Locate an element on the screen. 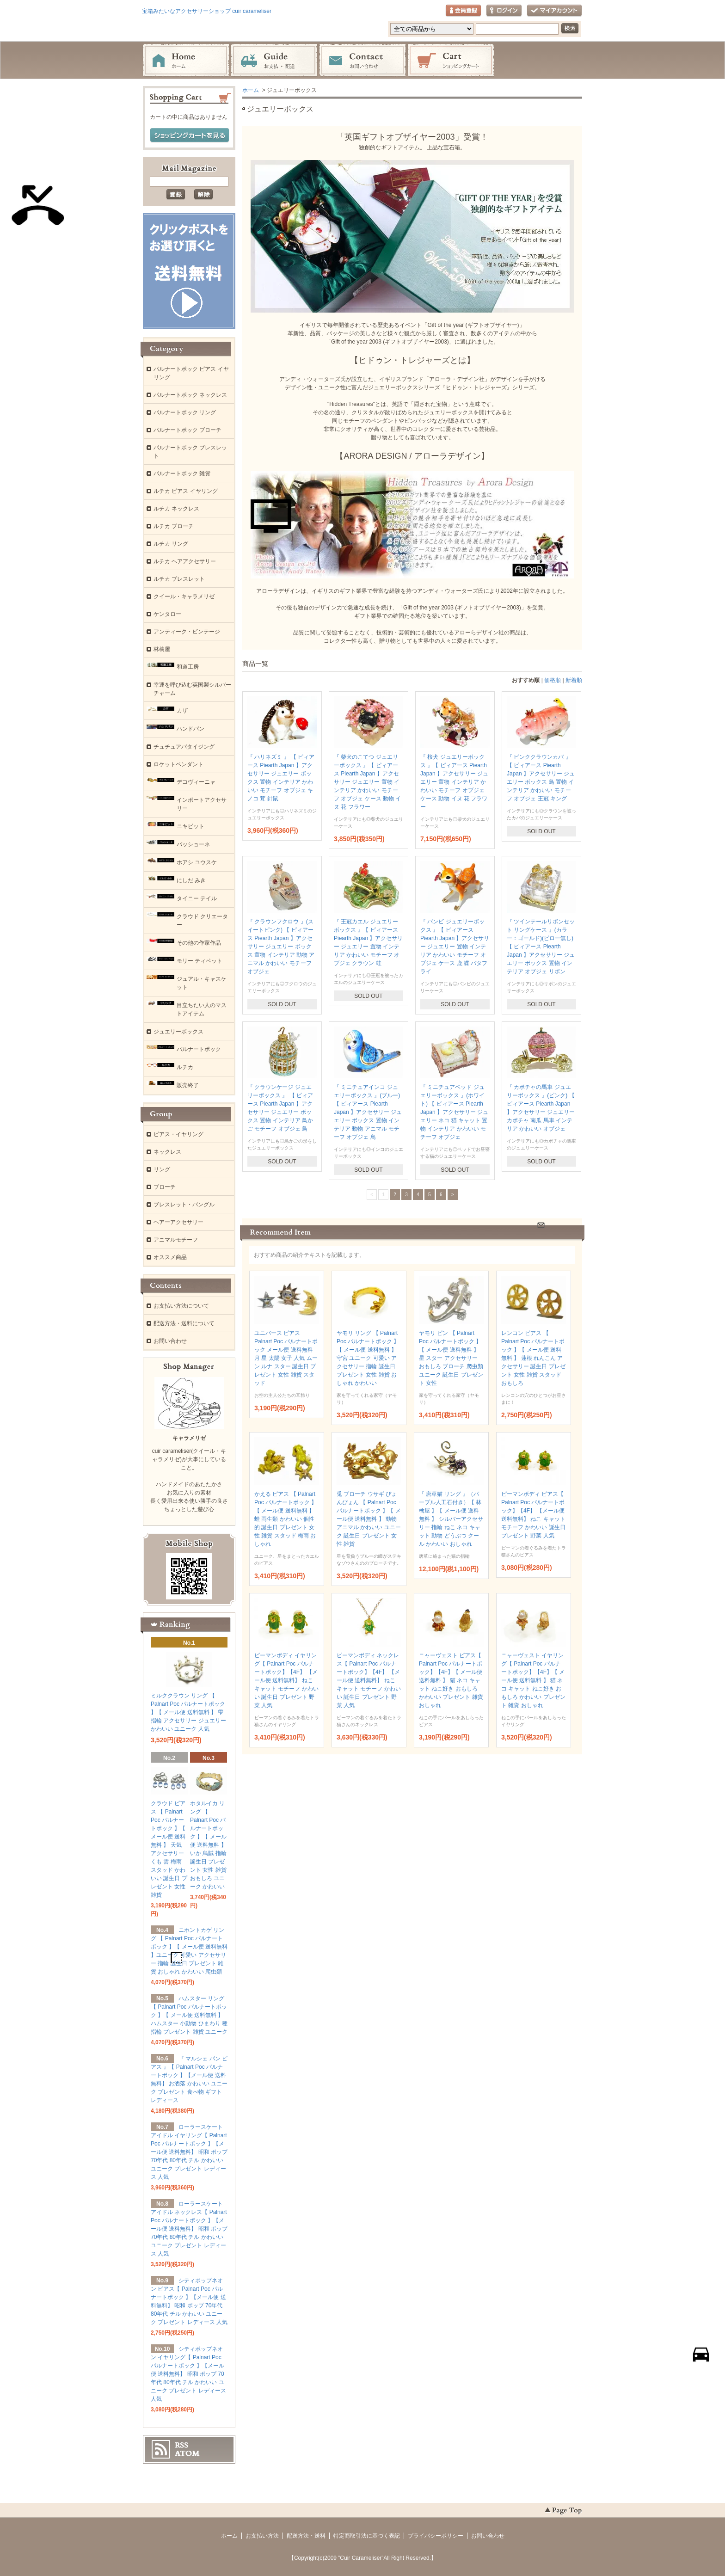 The width and height of the screenshot is (725, 2576). open your email inbox is located at coordinates (541, 1225).